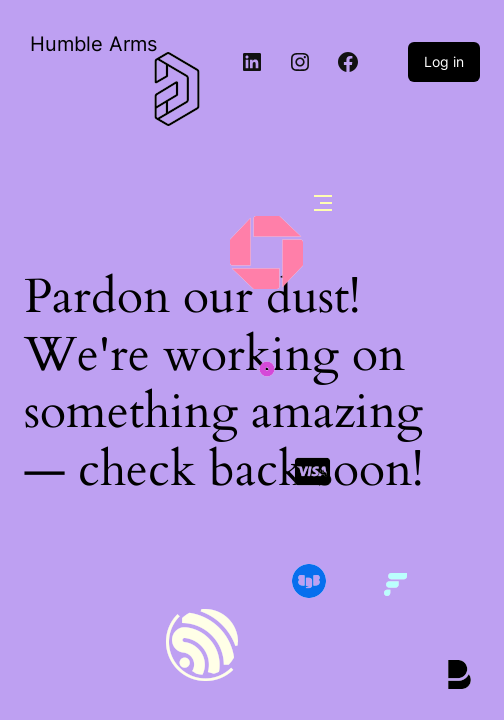 This screenshot has width=504, height=720. Describe the element at coordinates (312, 471) in the screenshot. I see `pay with Visa credit or debit card` at that location.